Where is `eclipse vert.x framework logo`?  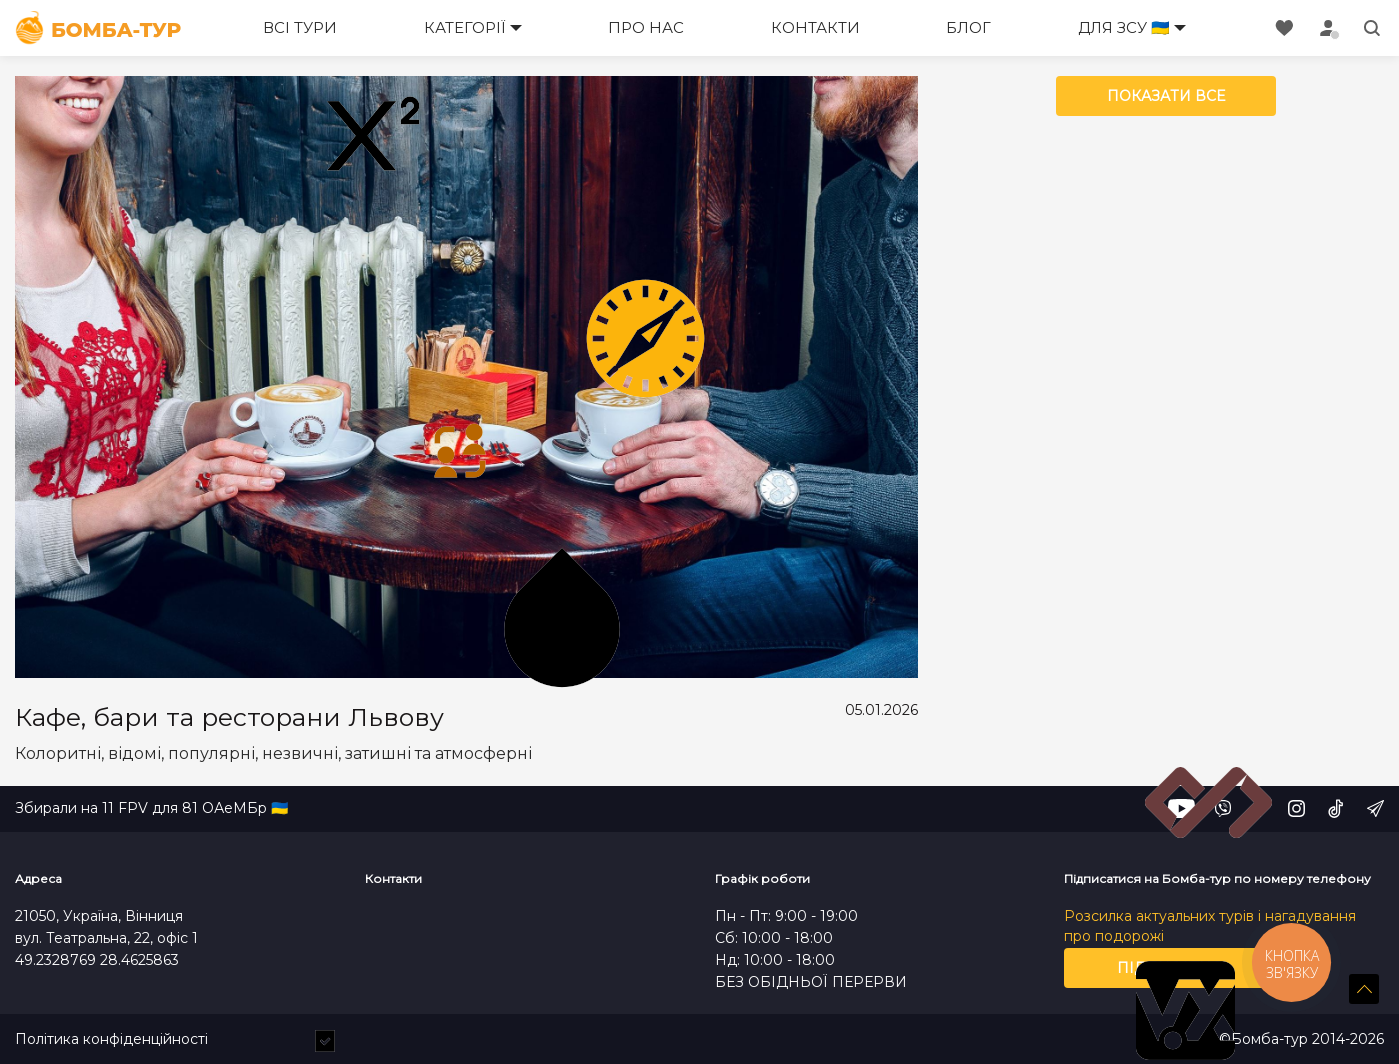 eclipse vert.x framework logo is located at coordinates (1185, 1010).